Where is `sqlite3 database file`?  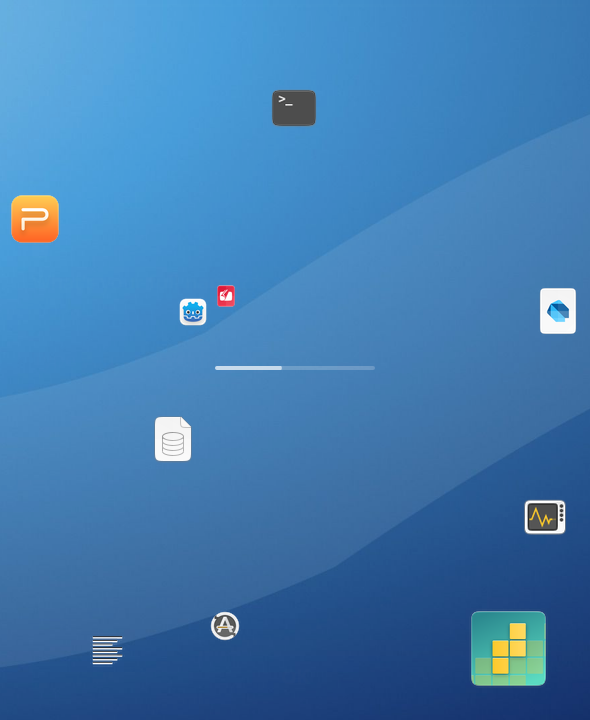
sqlite3 database file is located at coordinates (173, 439).